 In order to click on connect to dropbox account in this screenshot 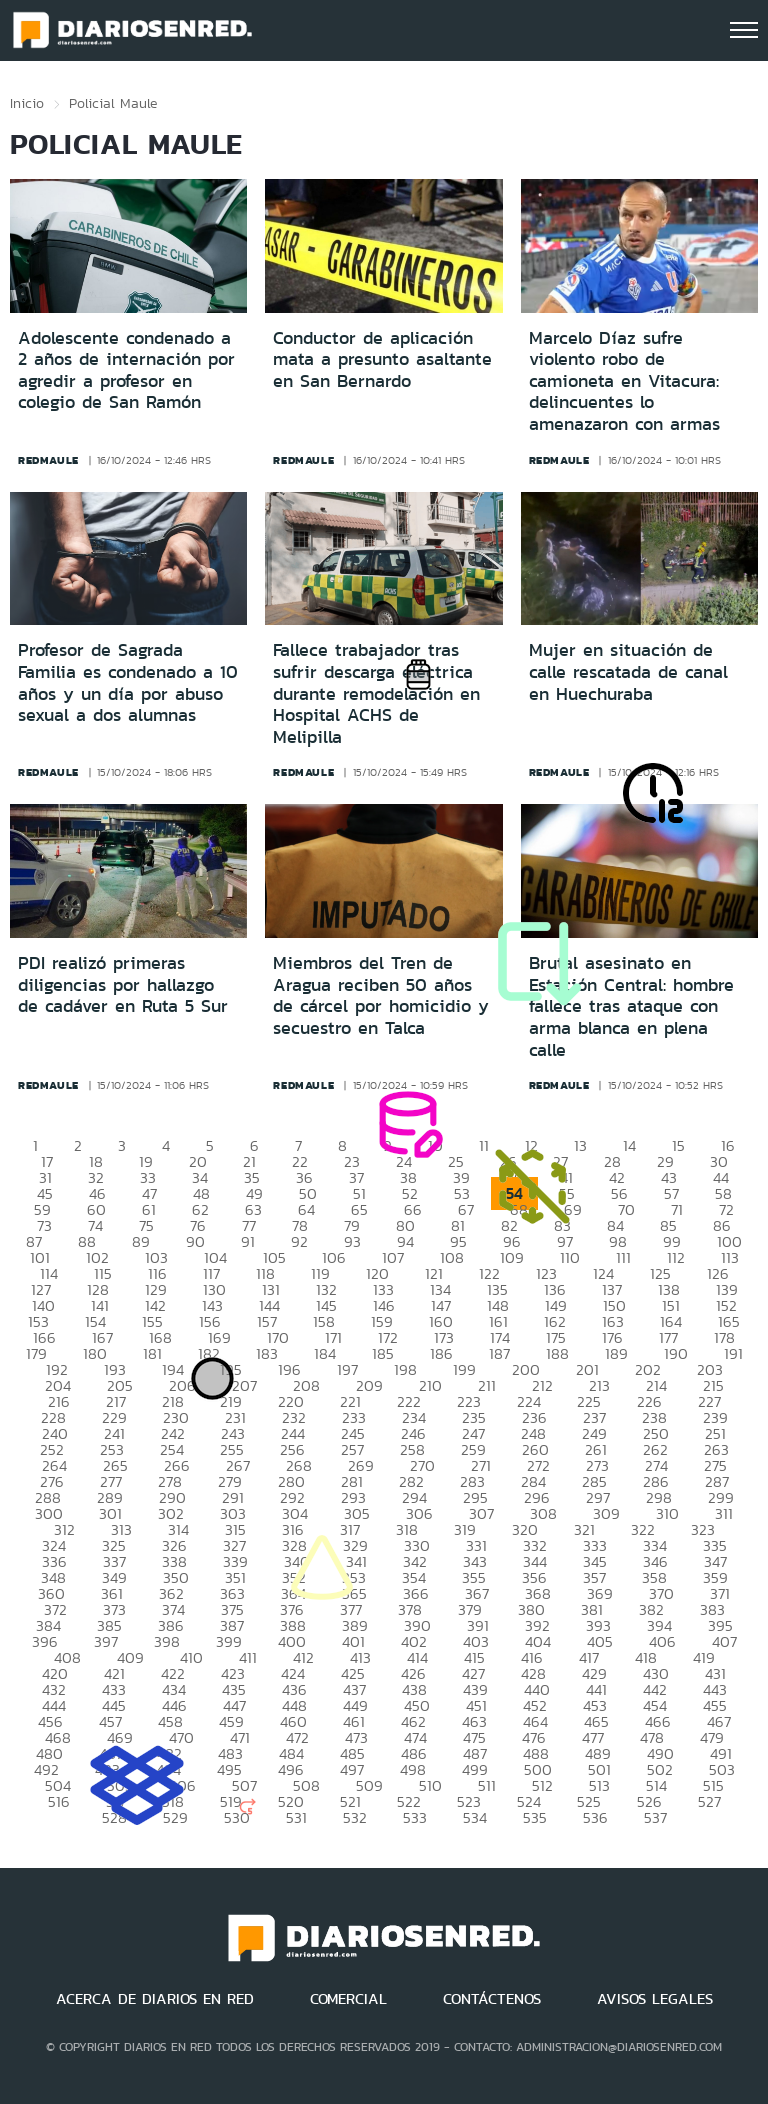, I will do `click(137, 1783)`.